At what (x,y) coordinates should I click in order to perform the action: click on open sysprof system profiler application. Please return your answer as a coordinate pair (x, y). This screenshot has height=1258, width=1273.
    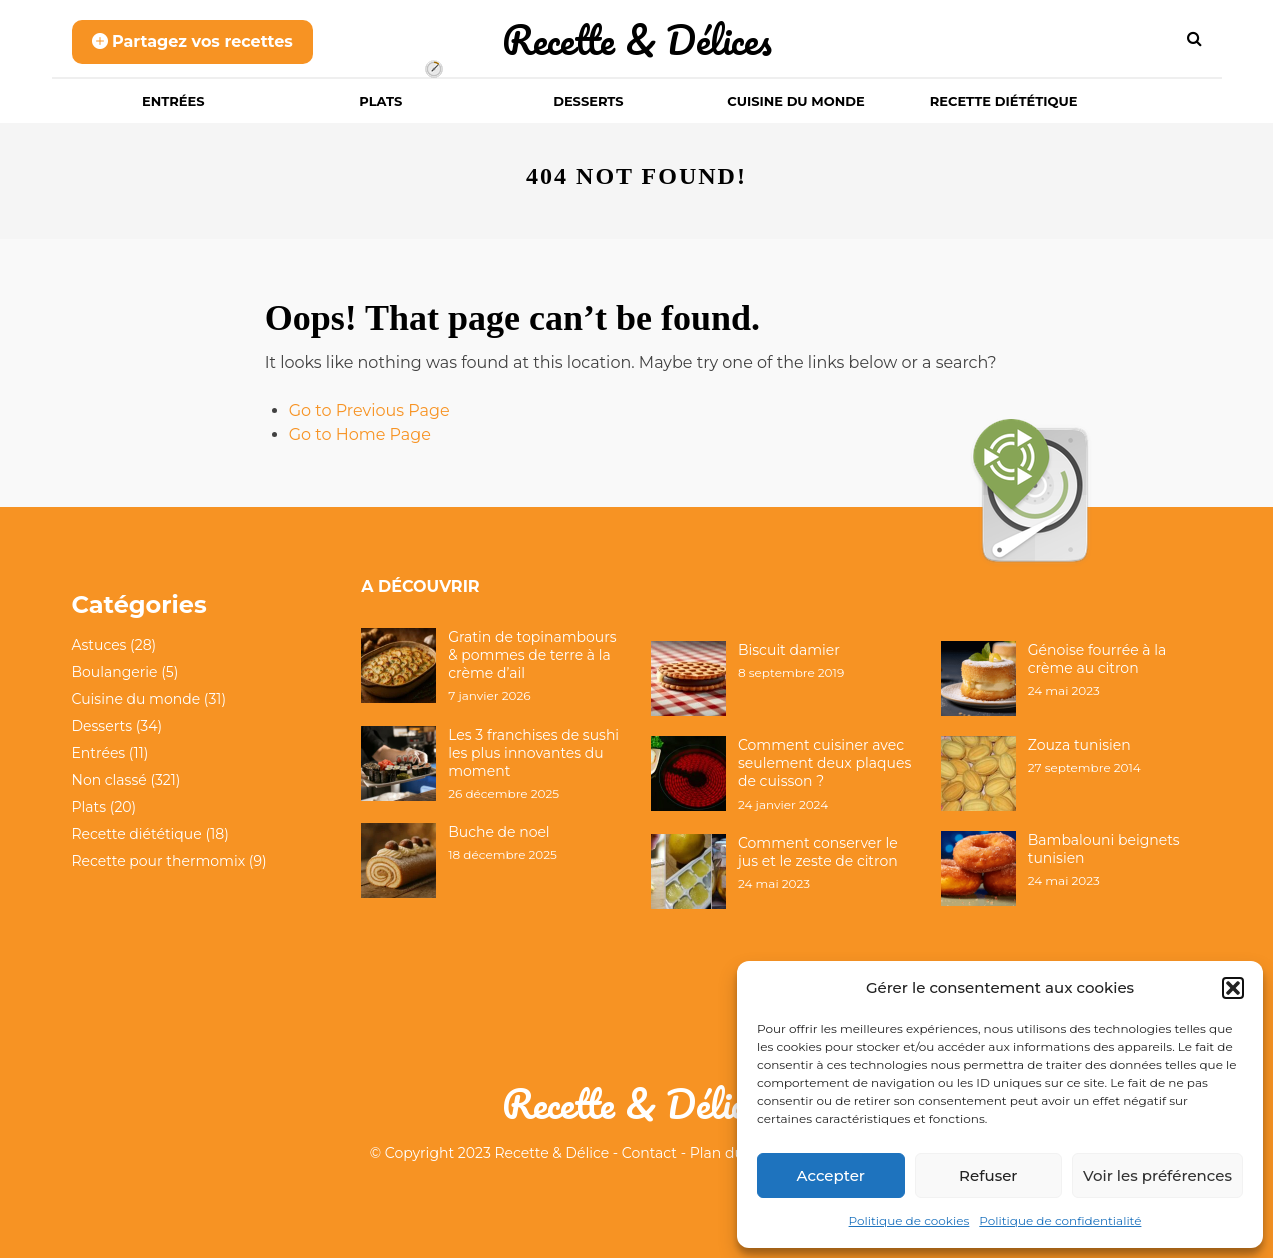
    Looking at the image, I should click on (434, 69).